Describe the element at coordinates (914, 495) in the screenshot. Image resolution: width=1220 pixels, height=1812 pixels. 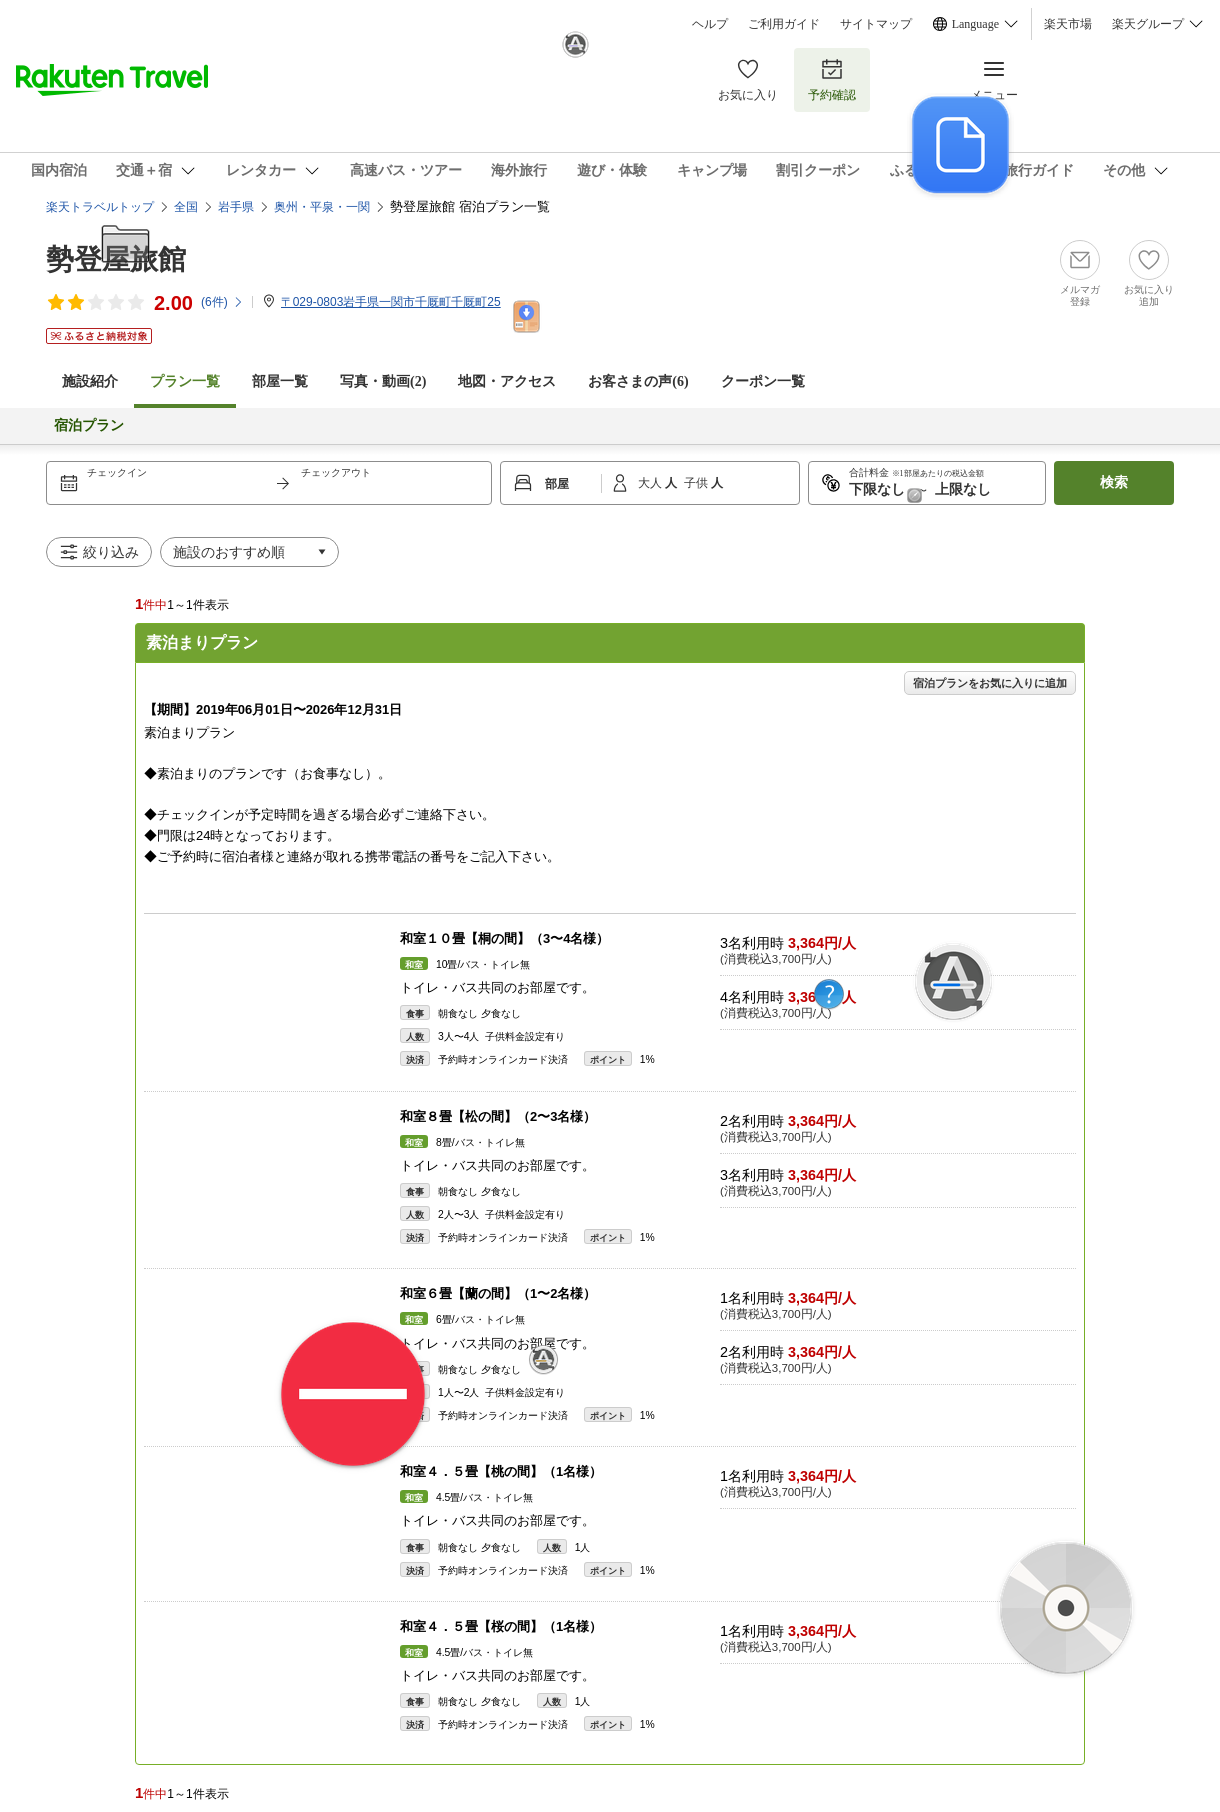
I see `open Safari web browser` at that location.